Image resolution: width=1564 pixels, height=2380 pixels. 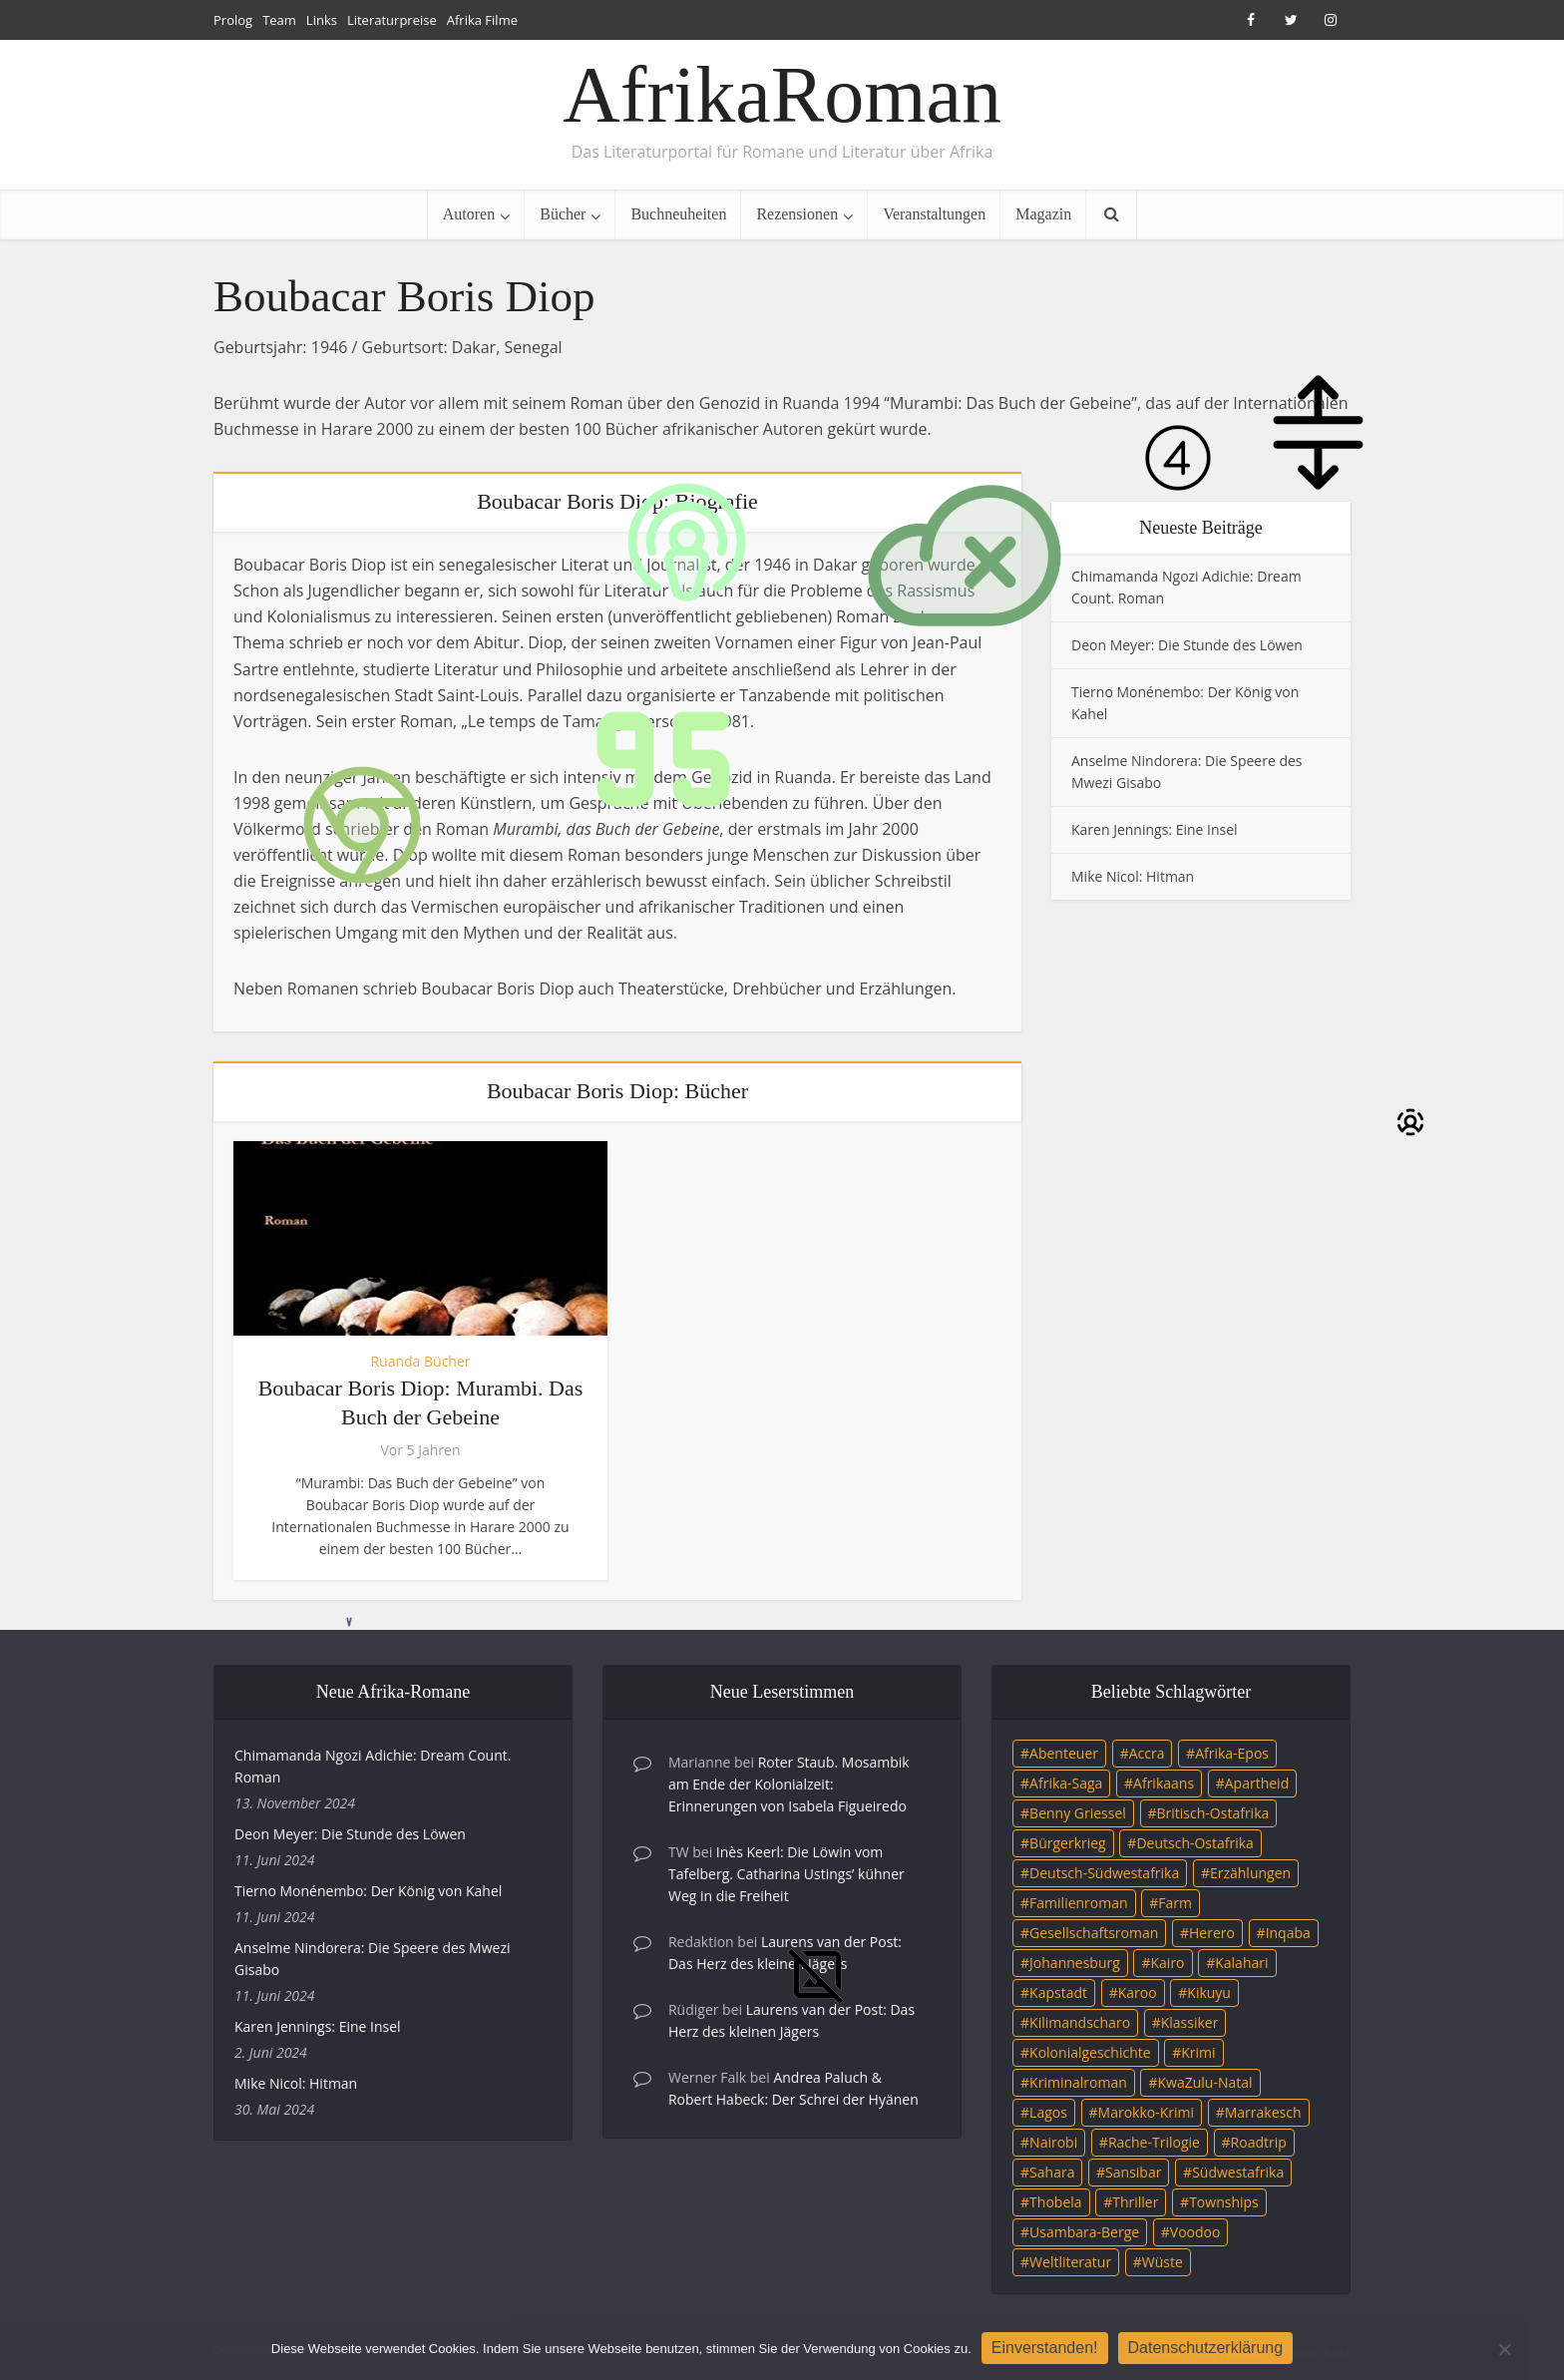 What do you see at coordinates (663, 759) in the screenshot?
I see `indicates item number 95 in a list or sequence` at bounding box center [663, 759].